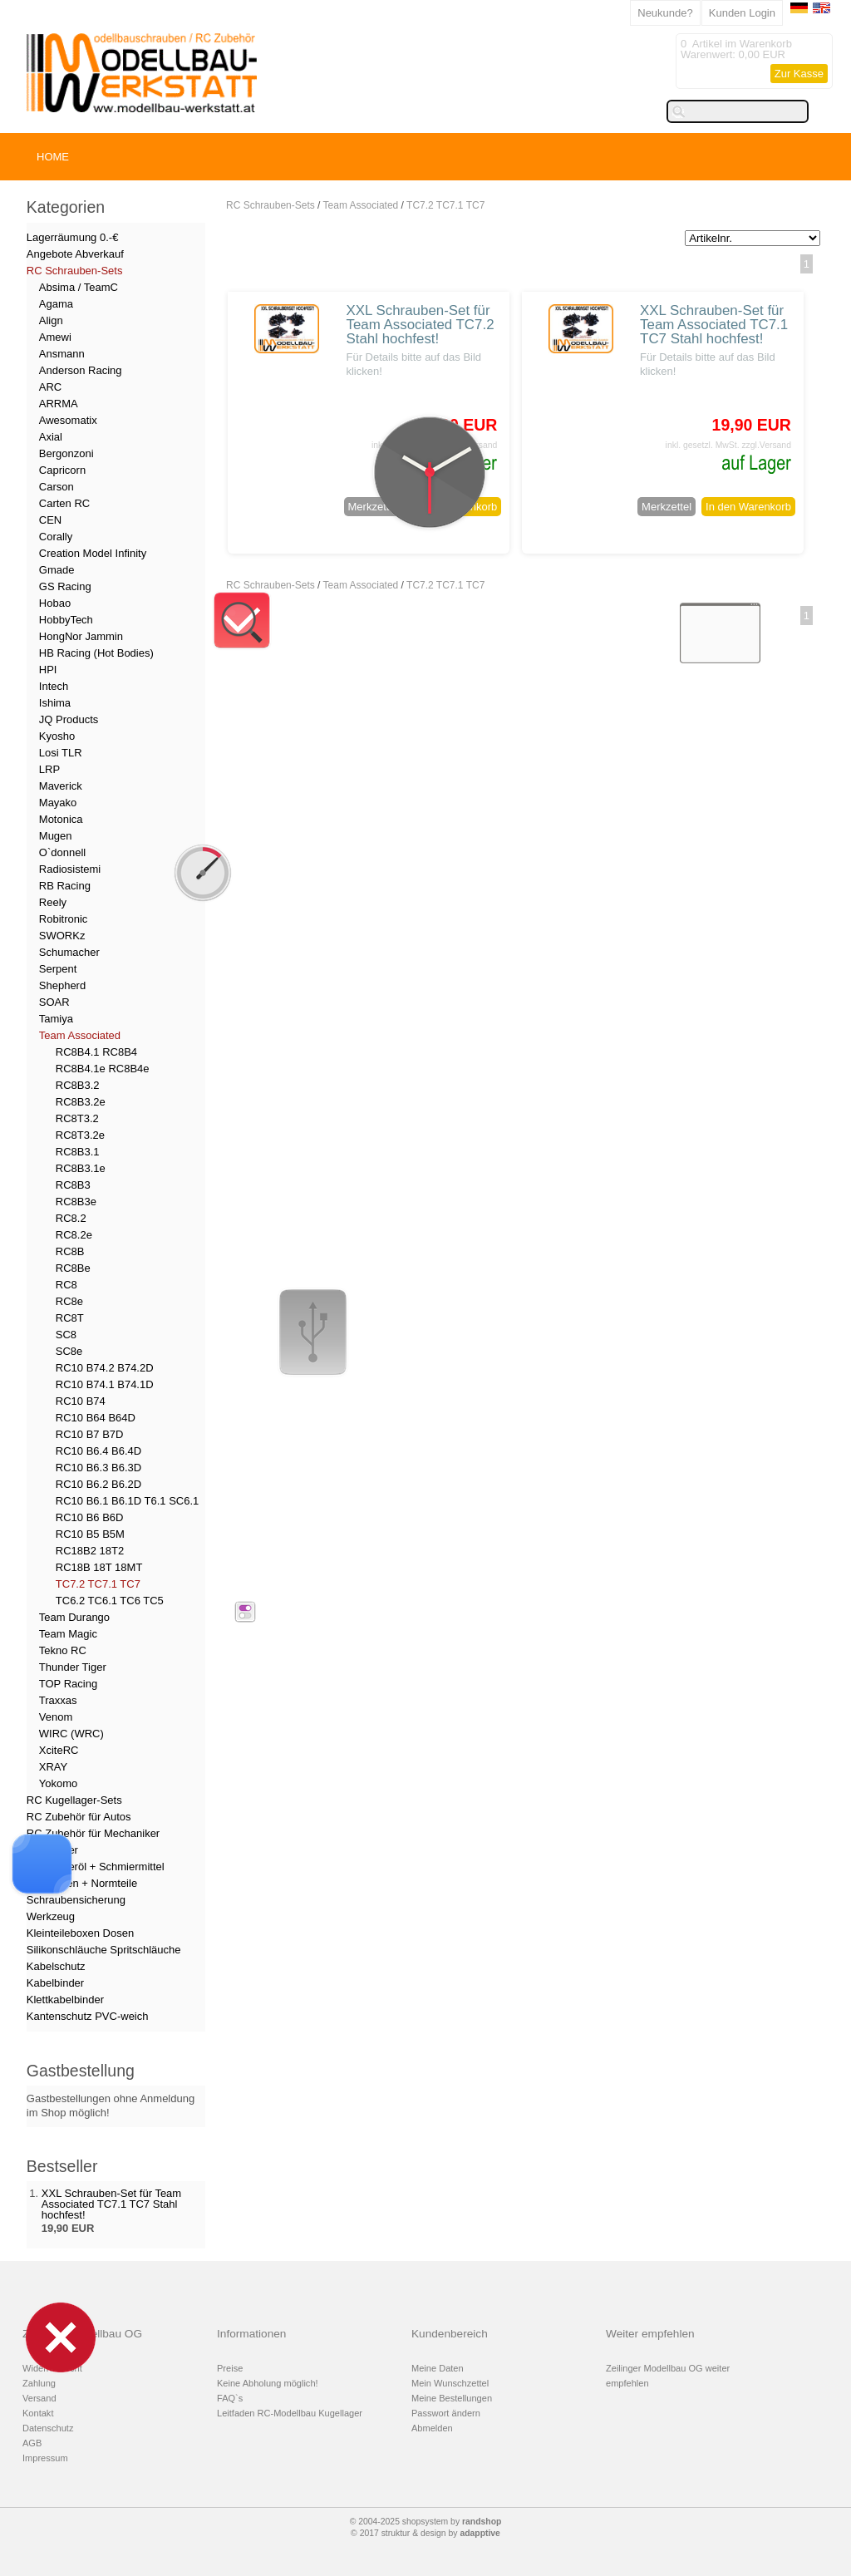  What do you see at coordinates (720, 633) in the screenshot?
I see `open a new window` at bounding box center [720, 633].